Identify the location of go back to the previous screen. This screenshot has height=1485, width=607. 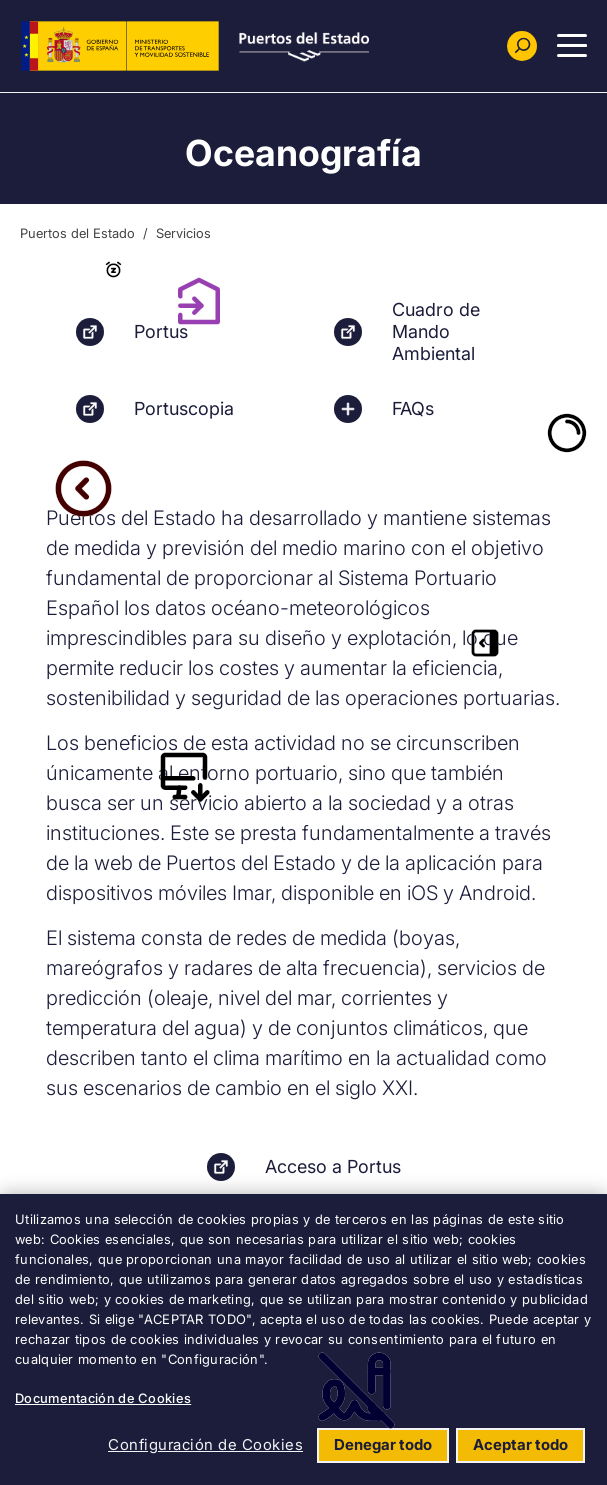
(83, 488).